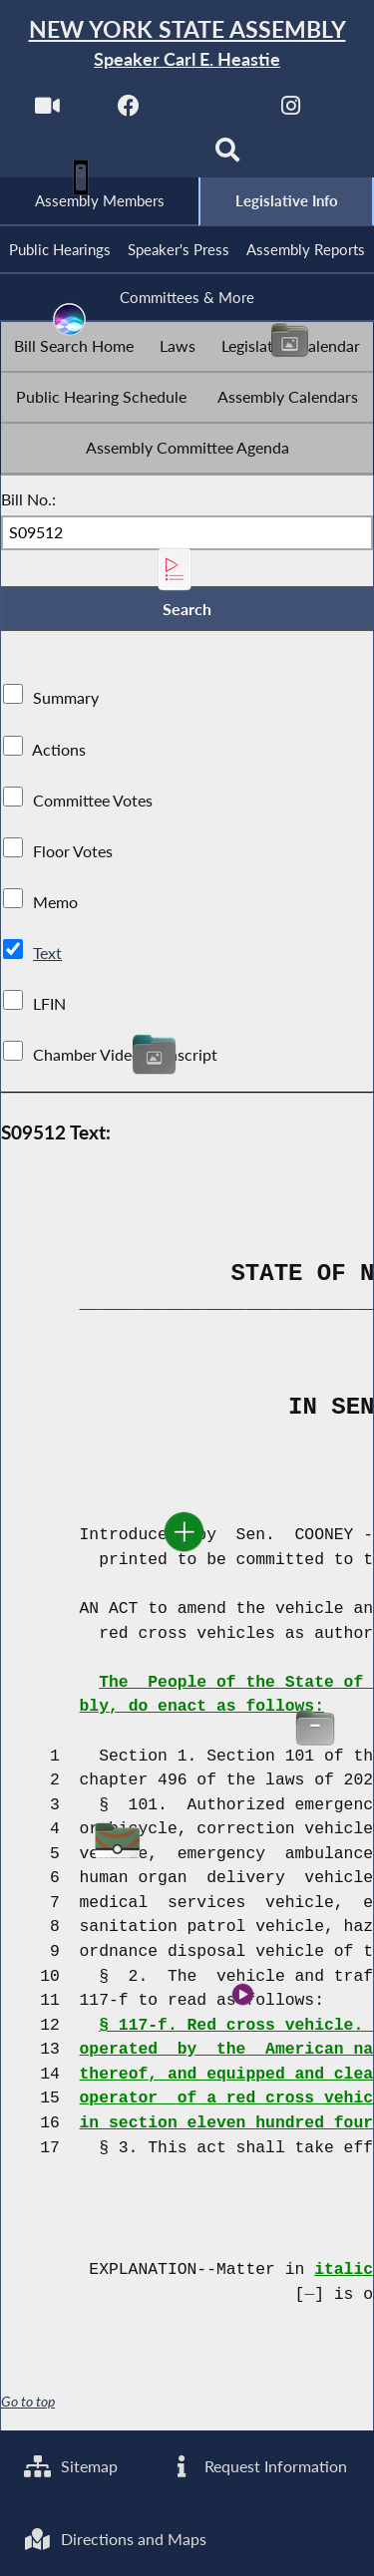  I want to click on view connected iPod Shuffle in sidebar, so click(81, 177).